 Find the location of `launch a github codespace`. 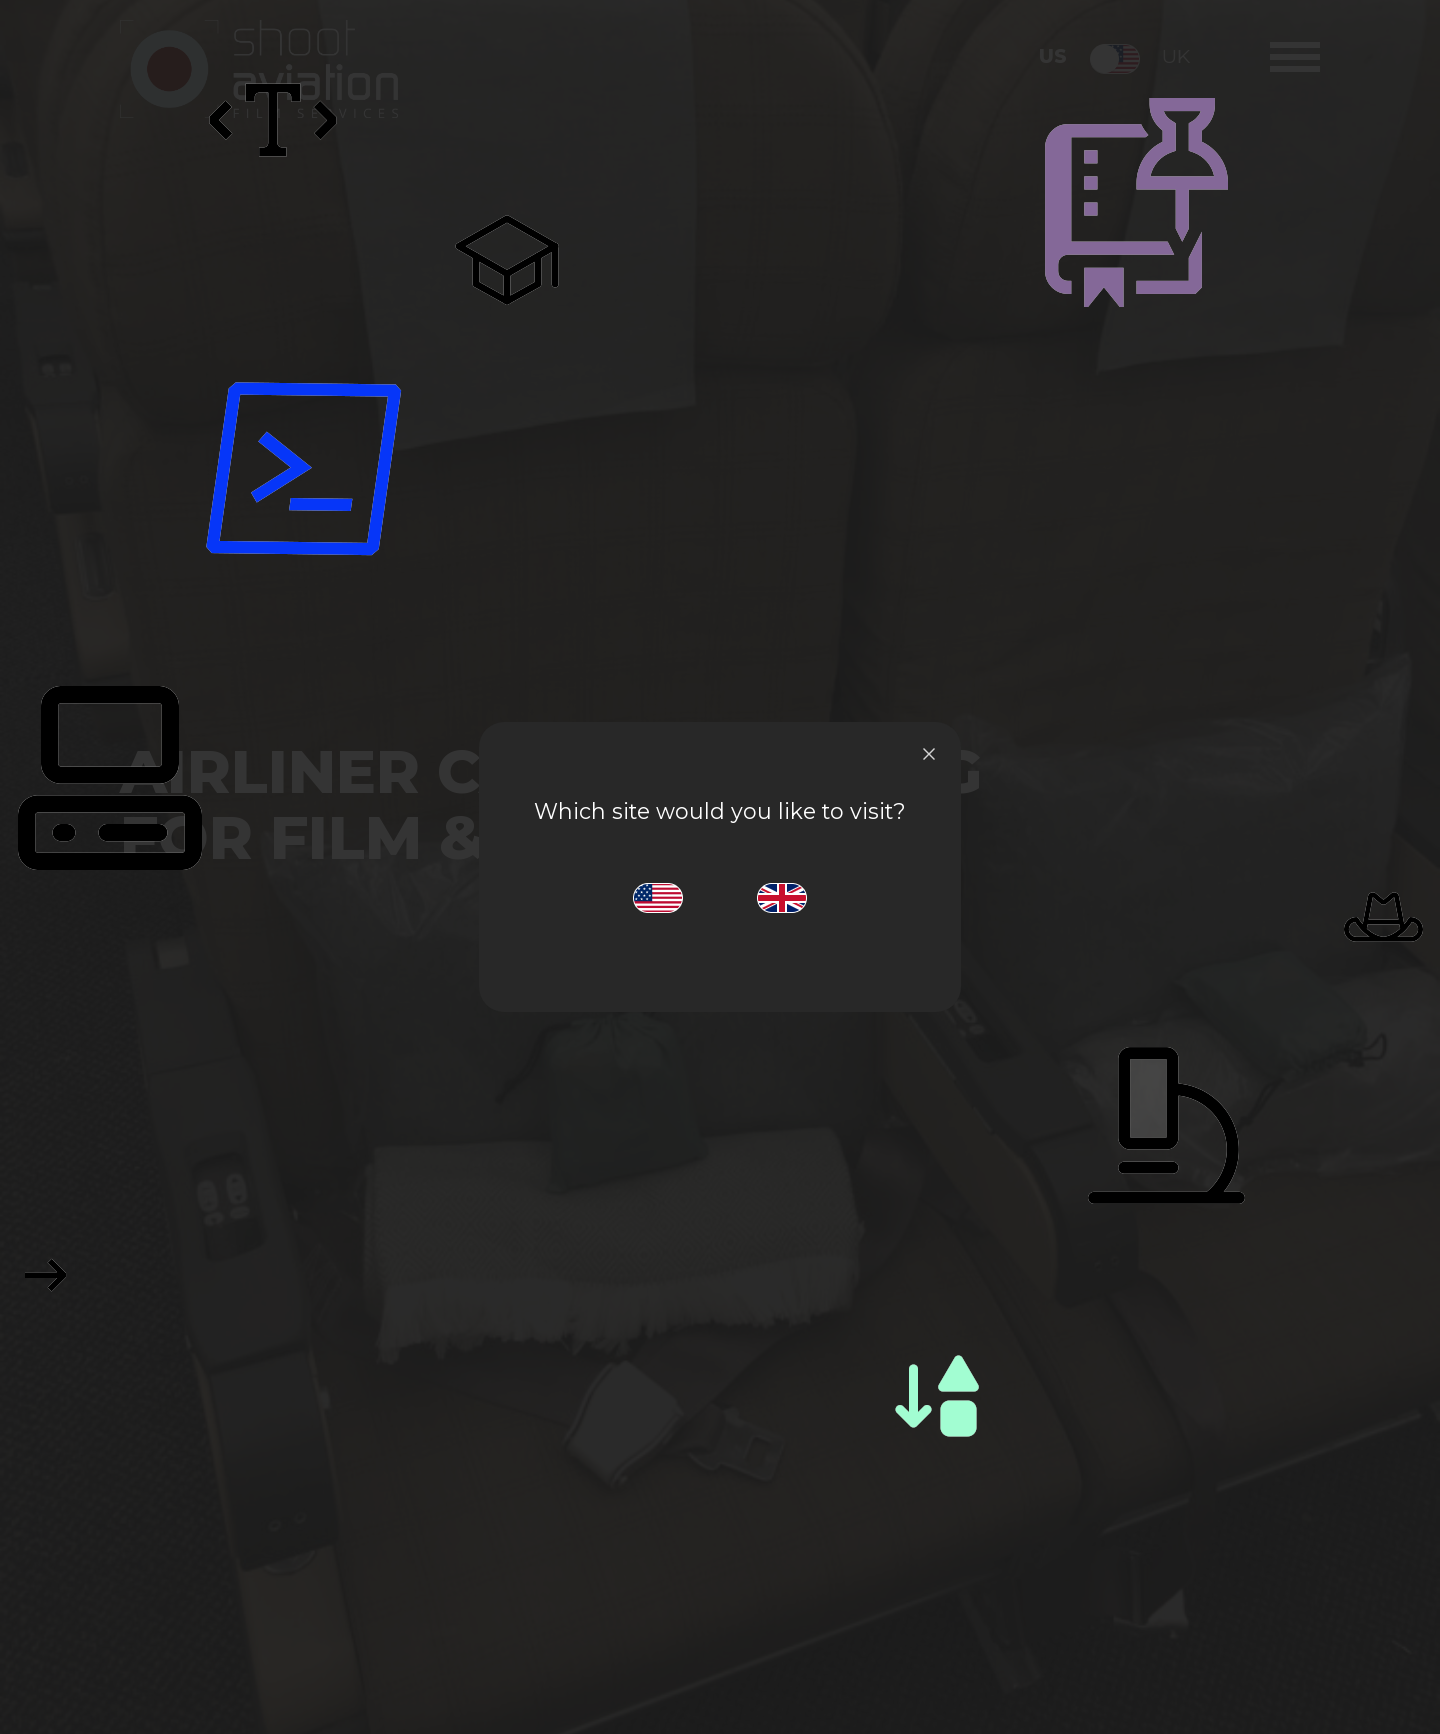

launch a github codespace is located at coordinates (110, 778).